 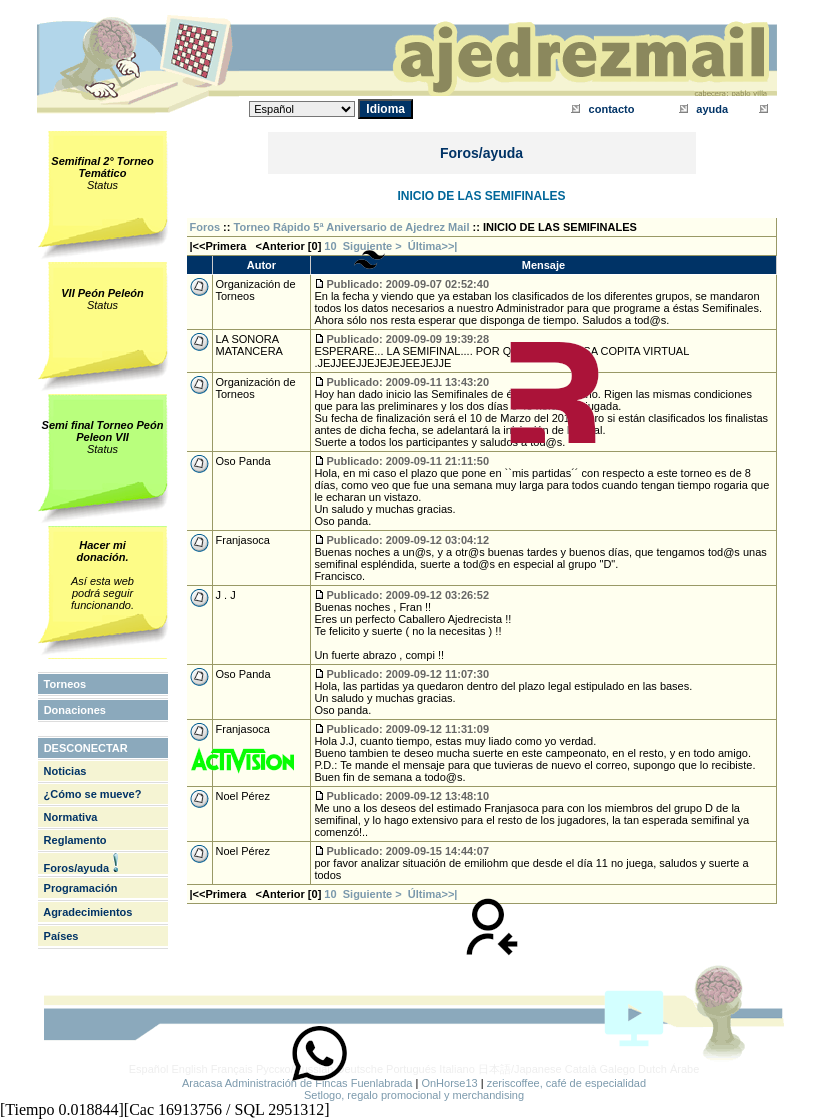 What do you see at coordinates (488, 928) in the screenshot?
I see `incoming user request or invitation` at bounding box center [488, 928].